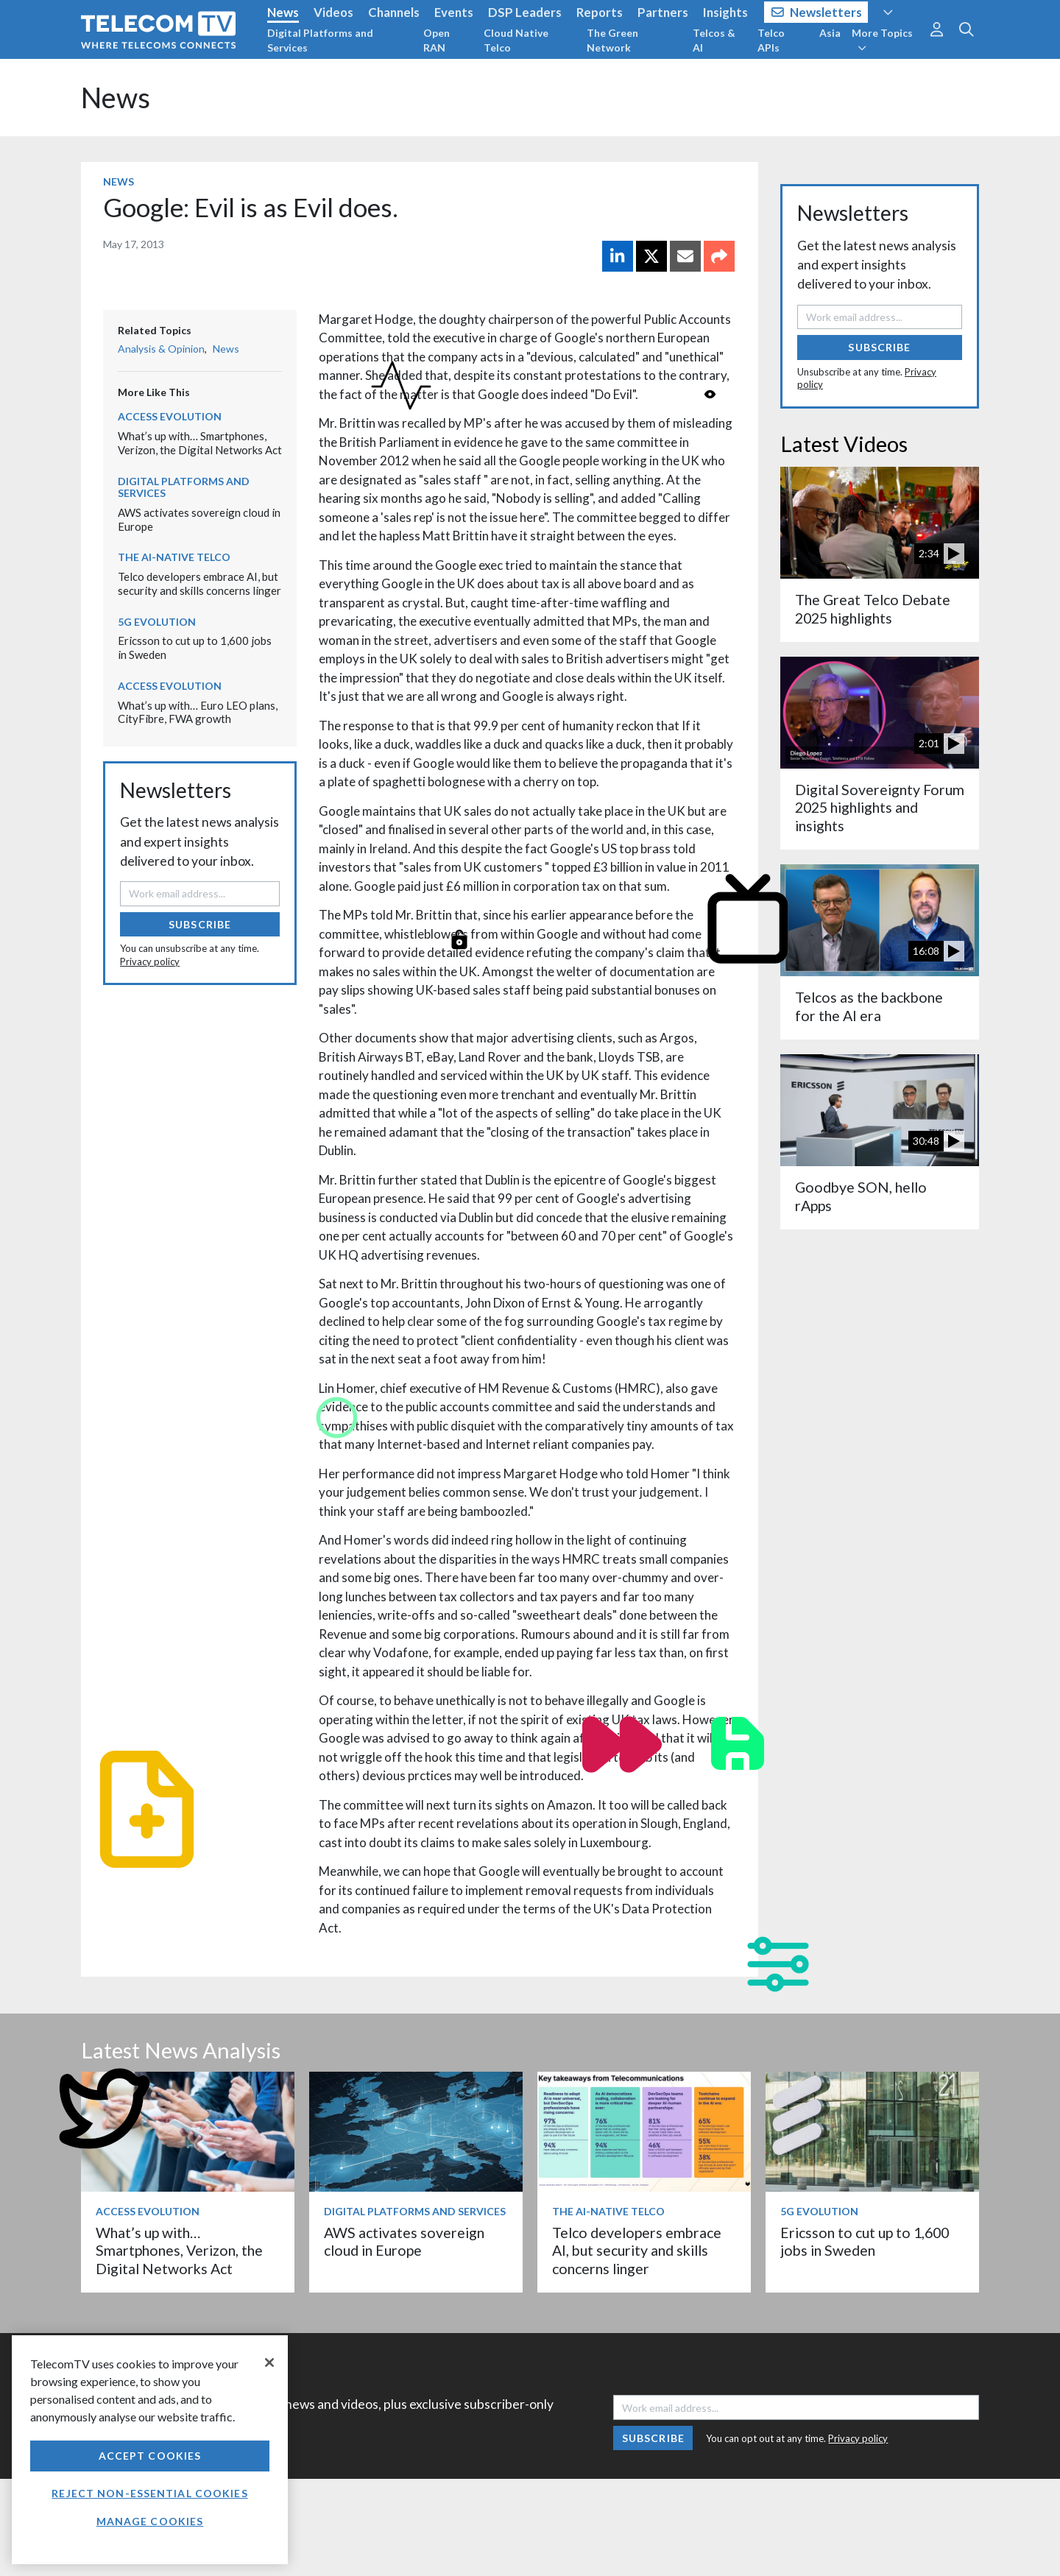 The width and height of the screenshot is (1060, 2576). What do you see at coordinates (748, 919) in the screenshot?
I see `access tv or video streaming content` at bounding box center [748, 919].